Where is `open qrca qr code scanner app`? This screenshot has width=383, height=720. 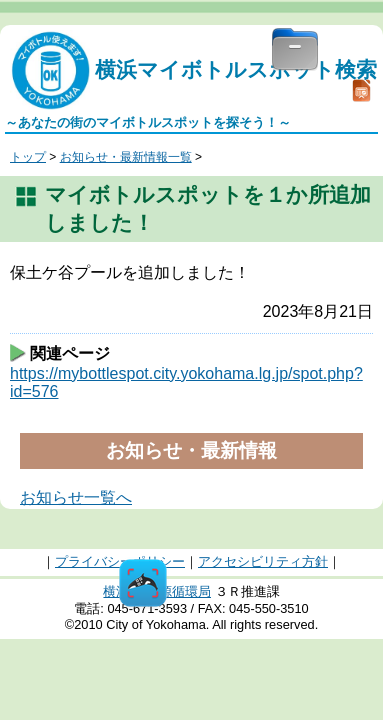 open qrca qr code scanner app is located at coordinates (143, 583).